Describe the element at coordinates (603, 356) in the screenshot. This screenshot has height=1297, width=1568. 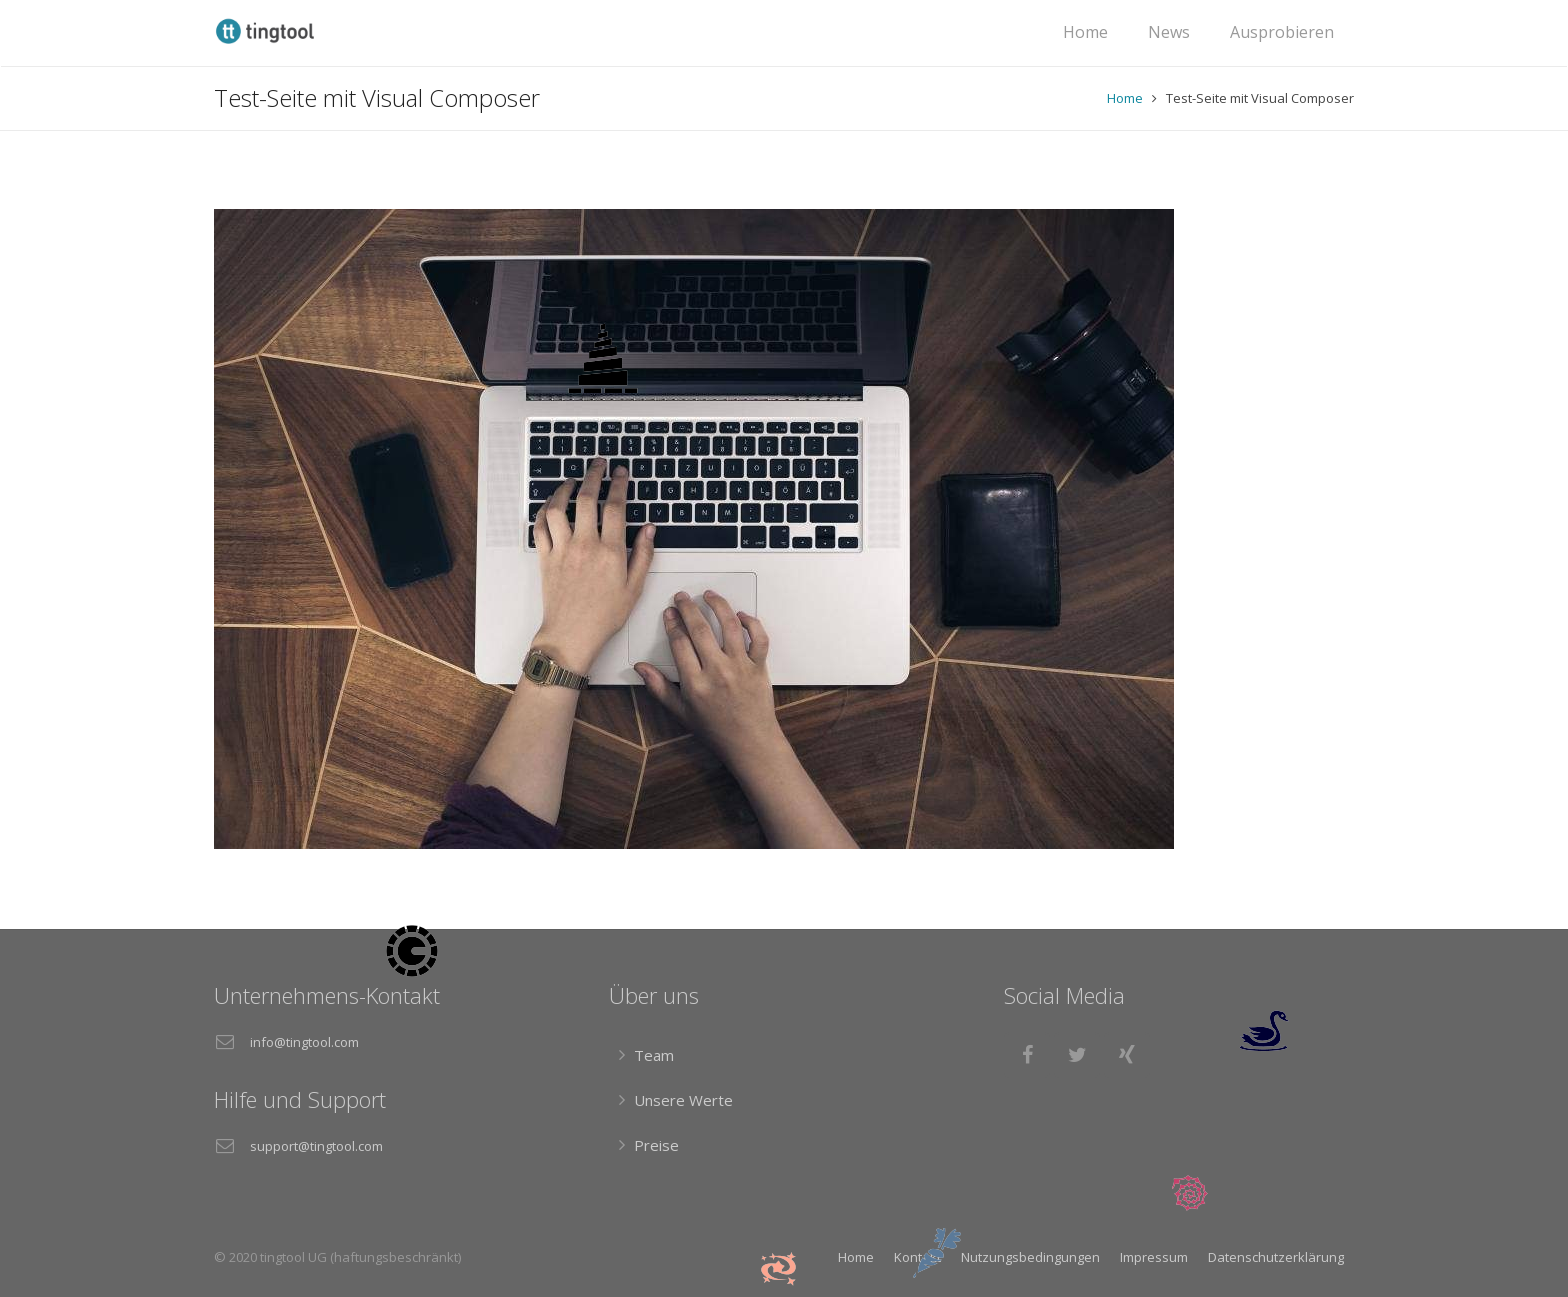
I see `view mosque or islamic religious site` at that location.